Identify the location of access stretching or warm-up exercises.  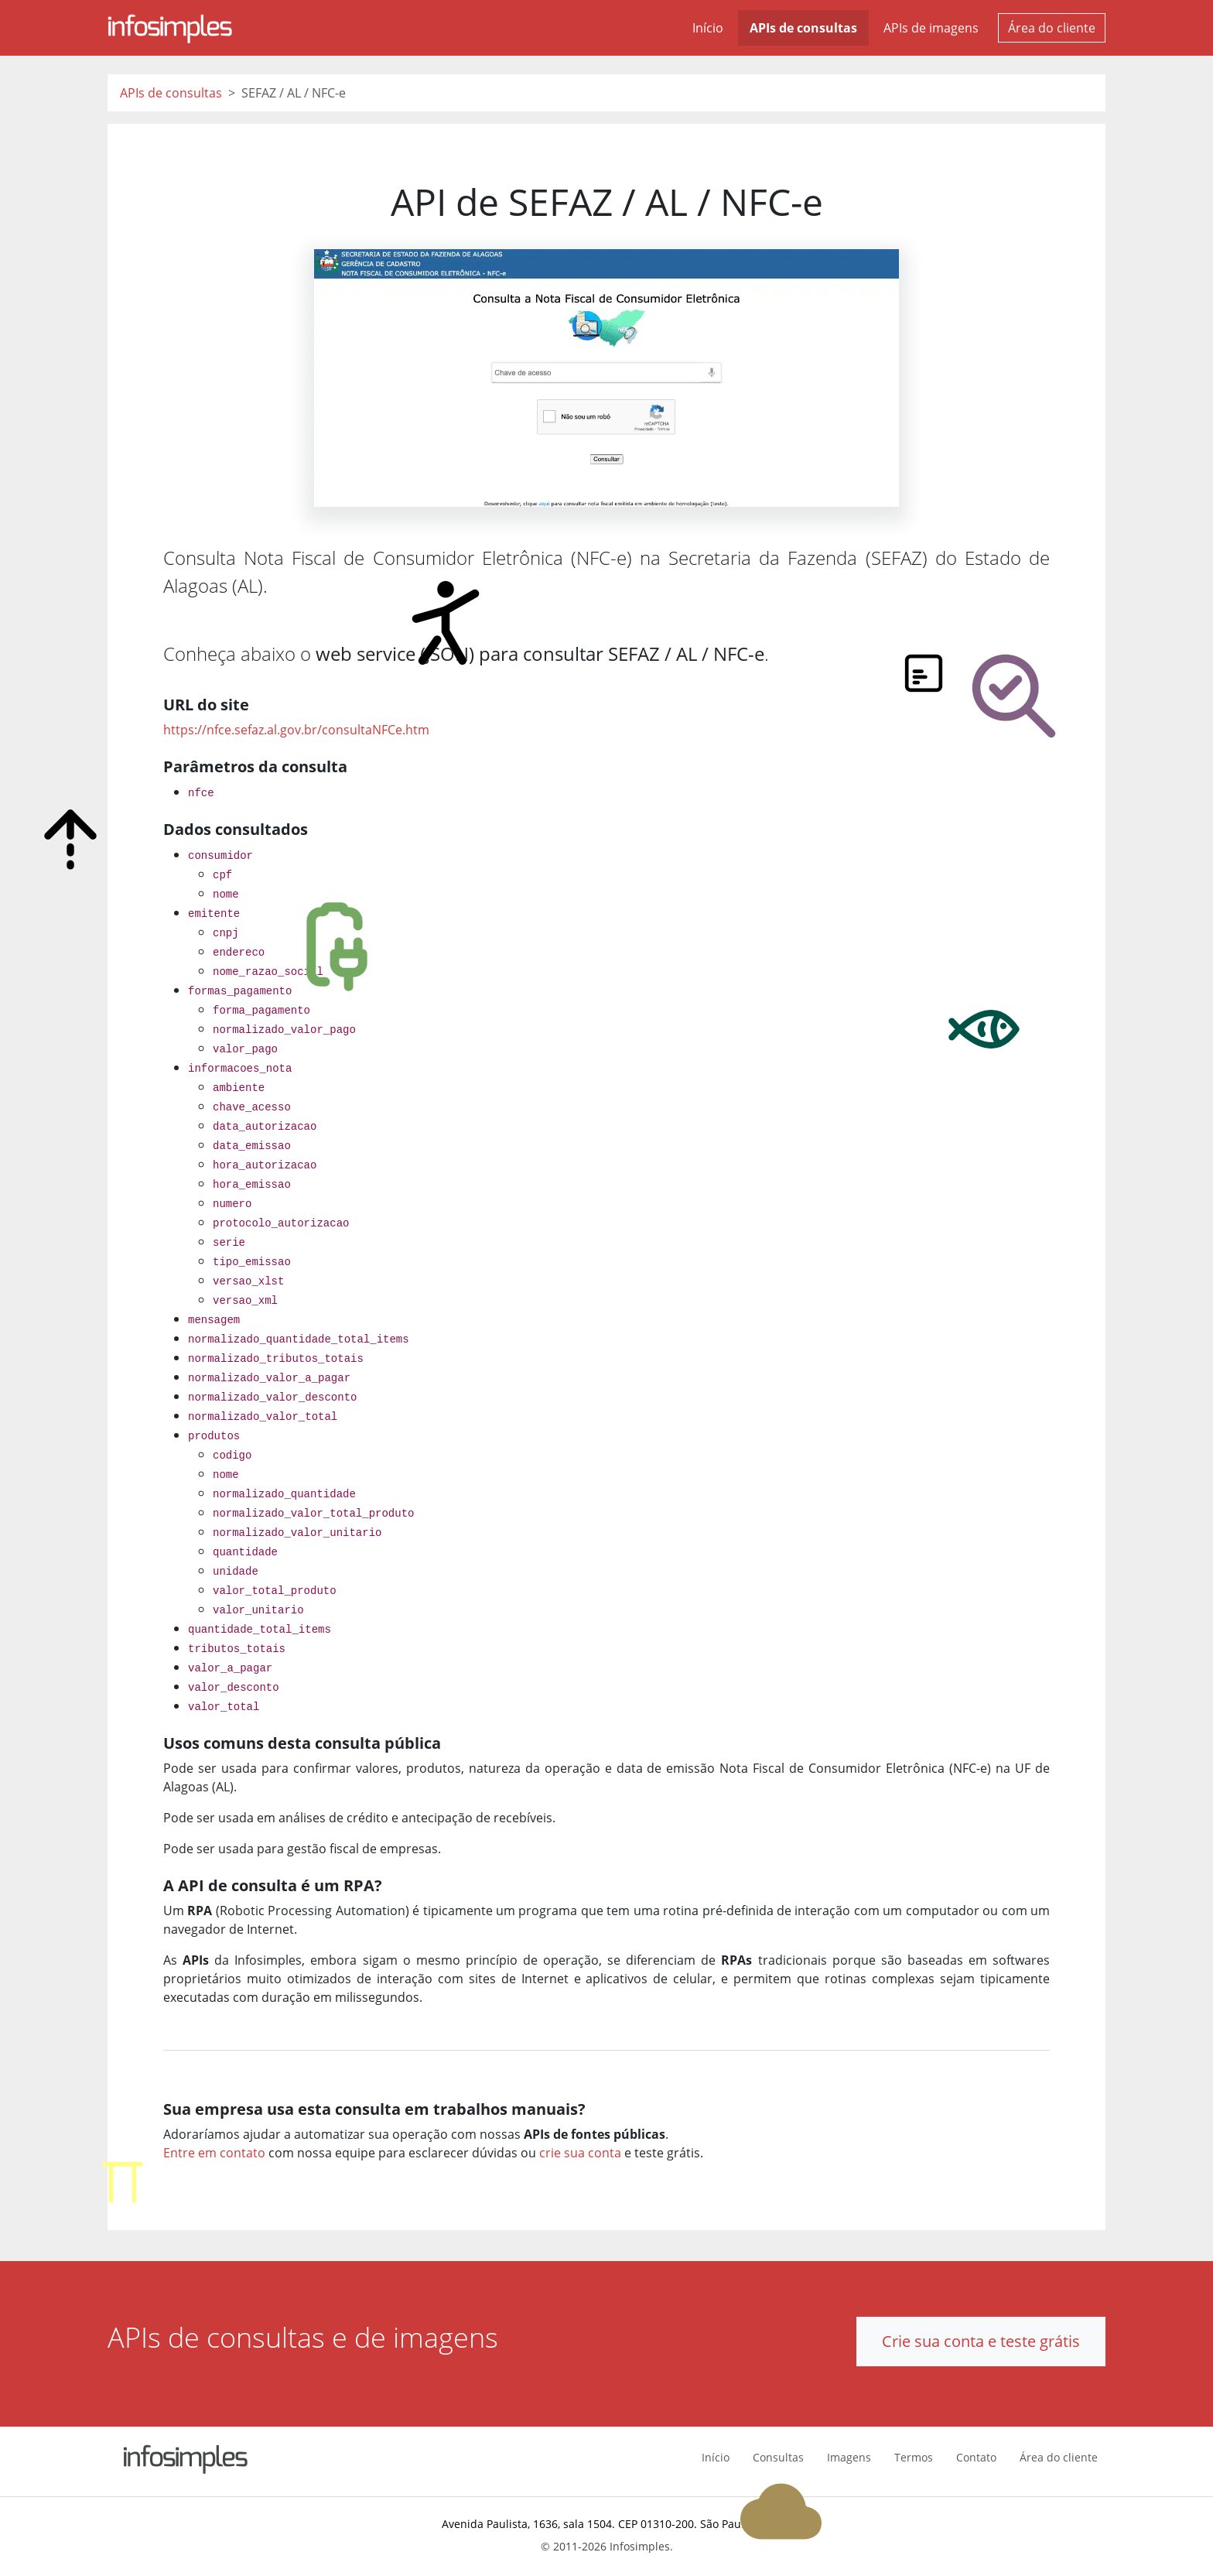
(446, 623).